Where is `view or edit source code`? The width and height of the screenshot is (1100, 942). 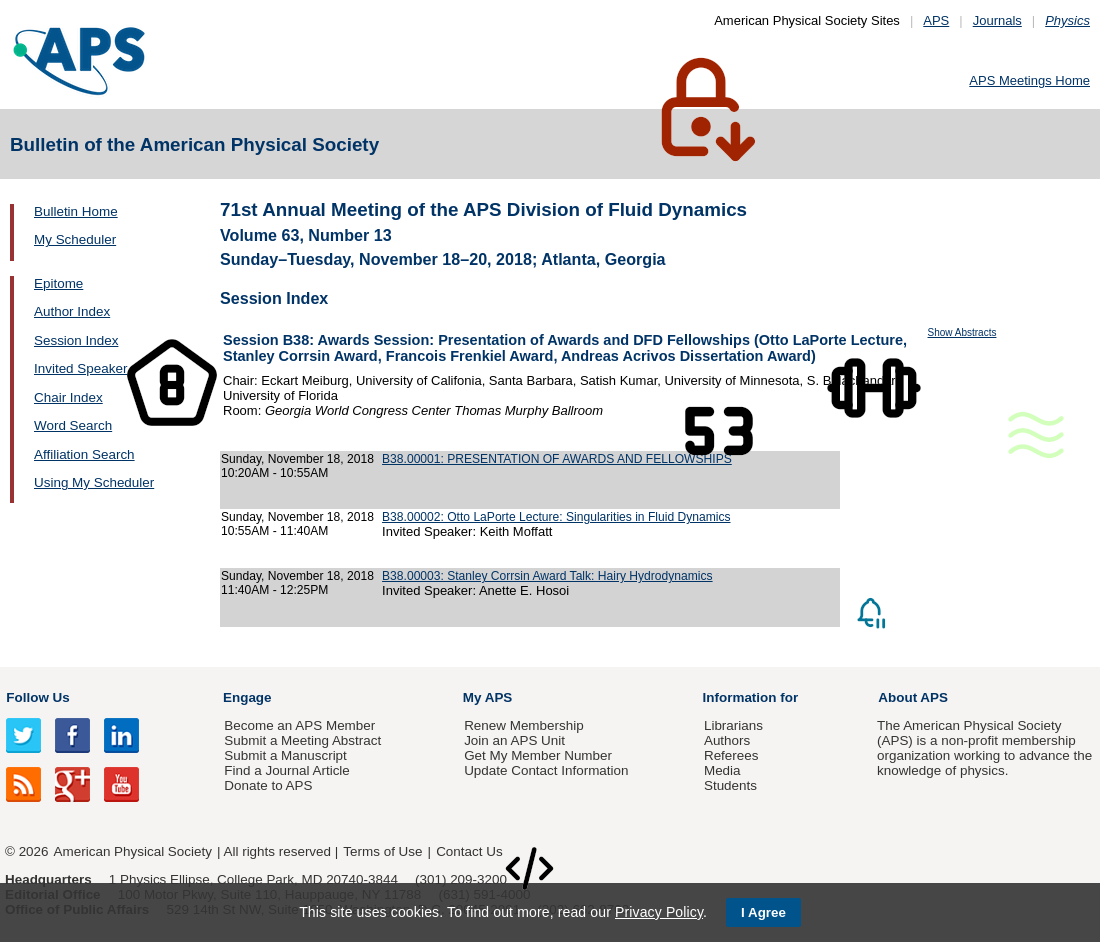 view or edit source code is located at coordinates (529, 868).